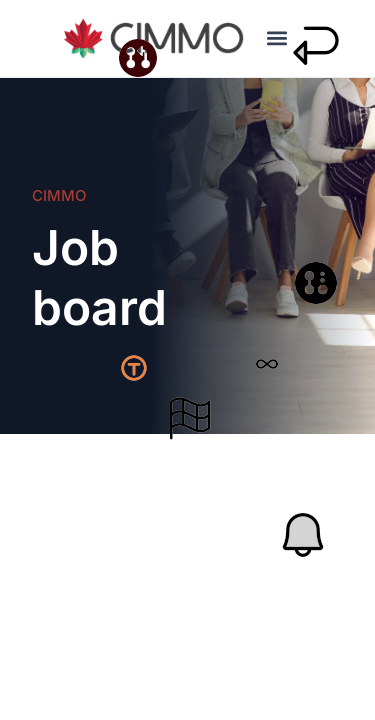 Image resolution: width=375 pixels, height=720 pixels. What do you see at coordinates (134, 368) in the screenshot?
I see `visit thingiverse for 3D printable models` at bounding box center [134, 368].